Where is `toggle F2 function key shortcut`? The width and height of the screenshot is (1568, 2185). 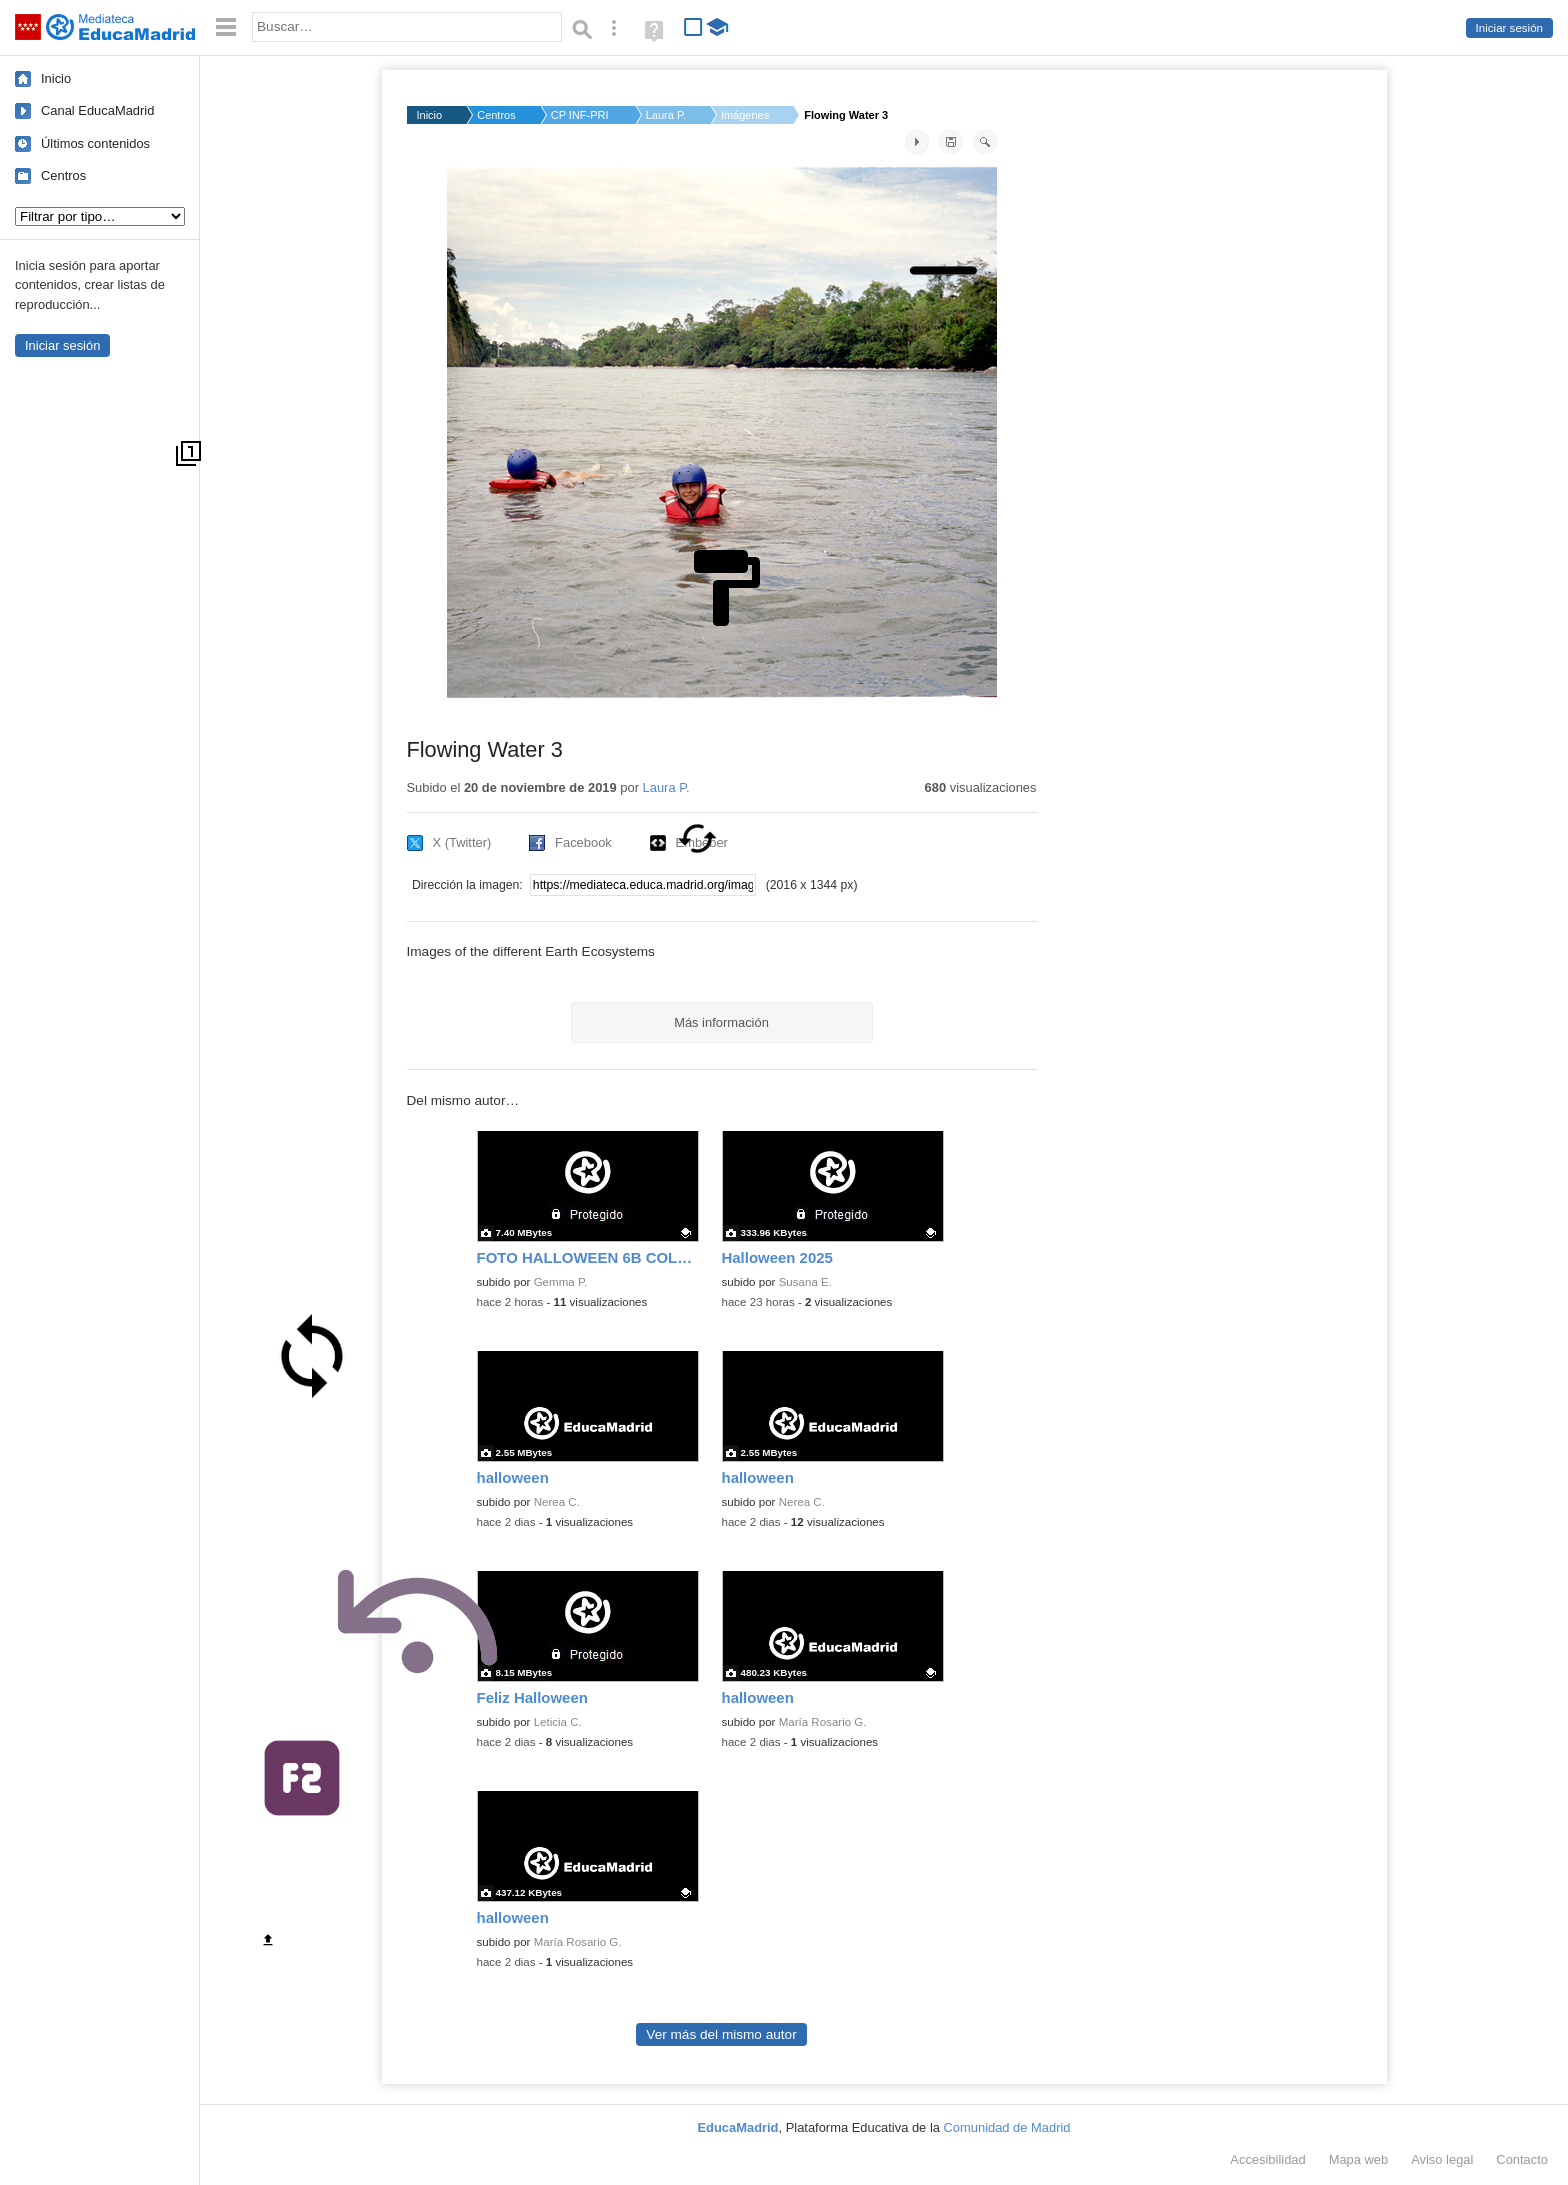
toggle F2 function key shortcut is located at coordinates (302, 1778).